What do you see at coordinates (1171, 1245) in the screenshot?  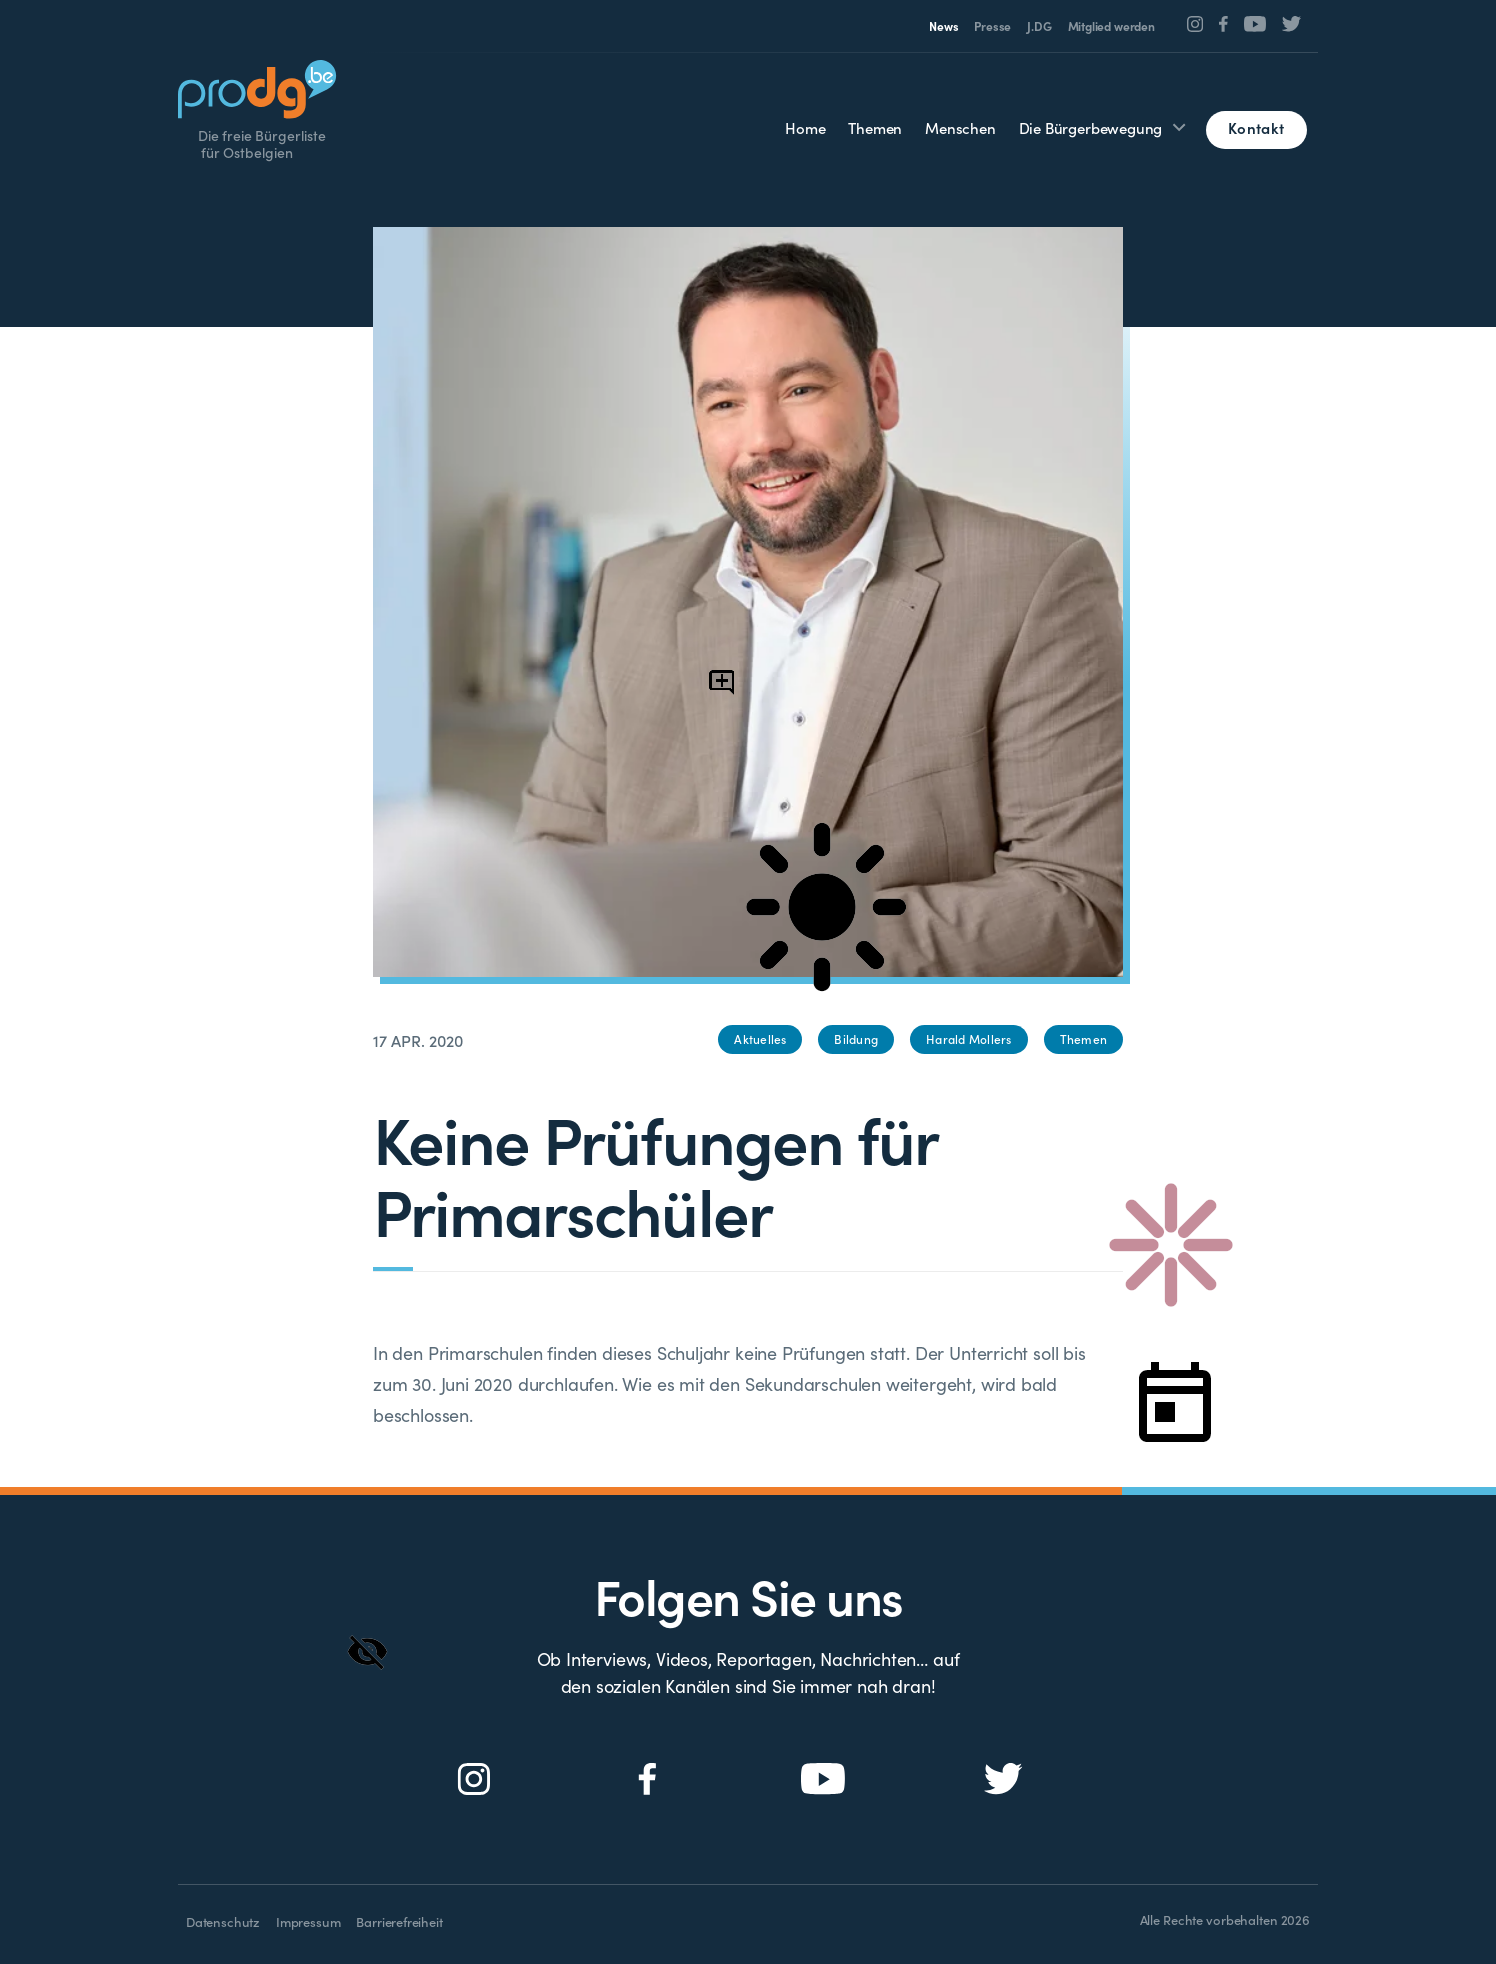 I see `connect to Zapier automation platform` at bounding box center [1171, 1245].